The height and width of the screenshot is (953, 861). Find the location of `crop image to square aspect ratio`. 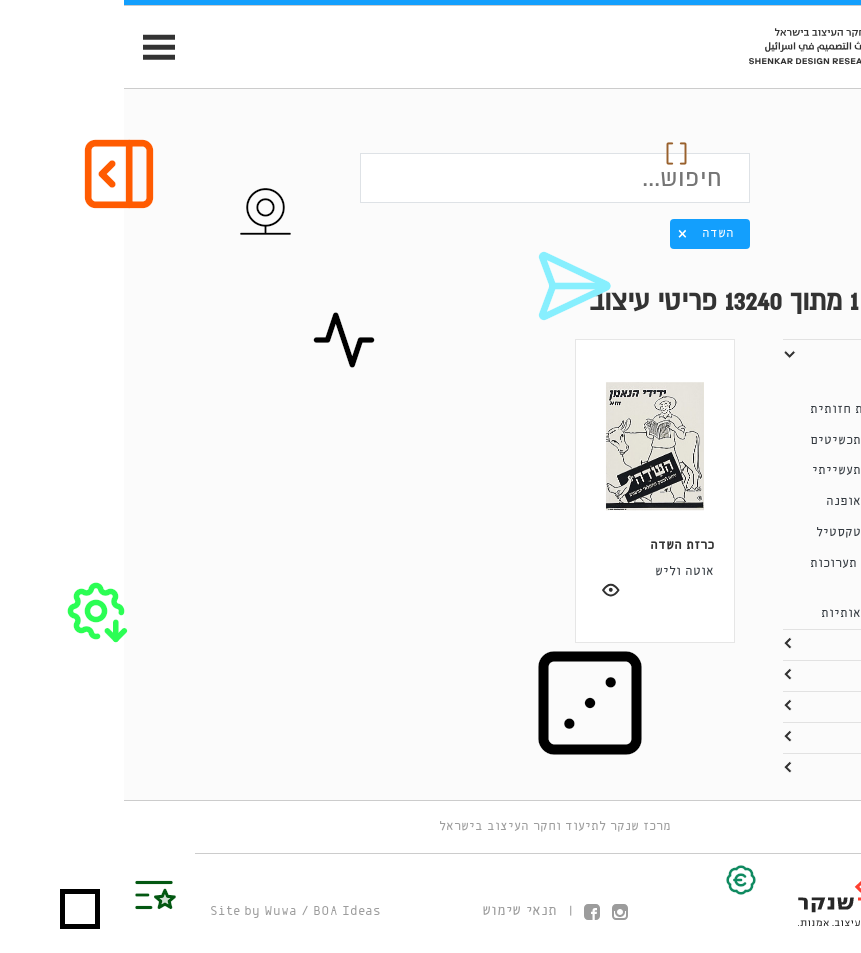

crop image to square aspect ratio is located at coordinates (80, 909).